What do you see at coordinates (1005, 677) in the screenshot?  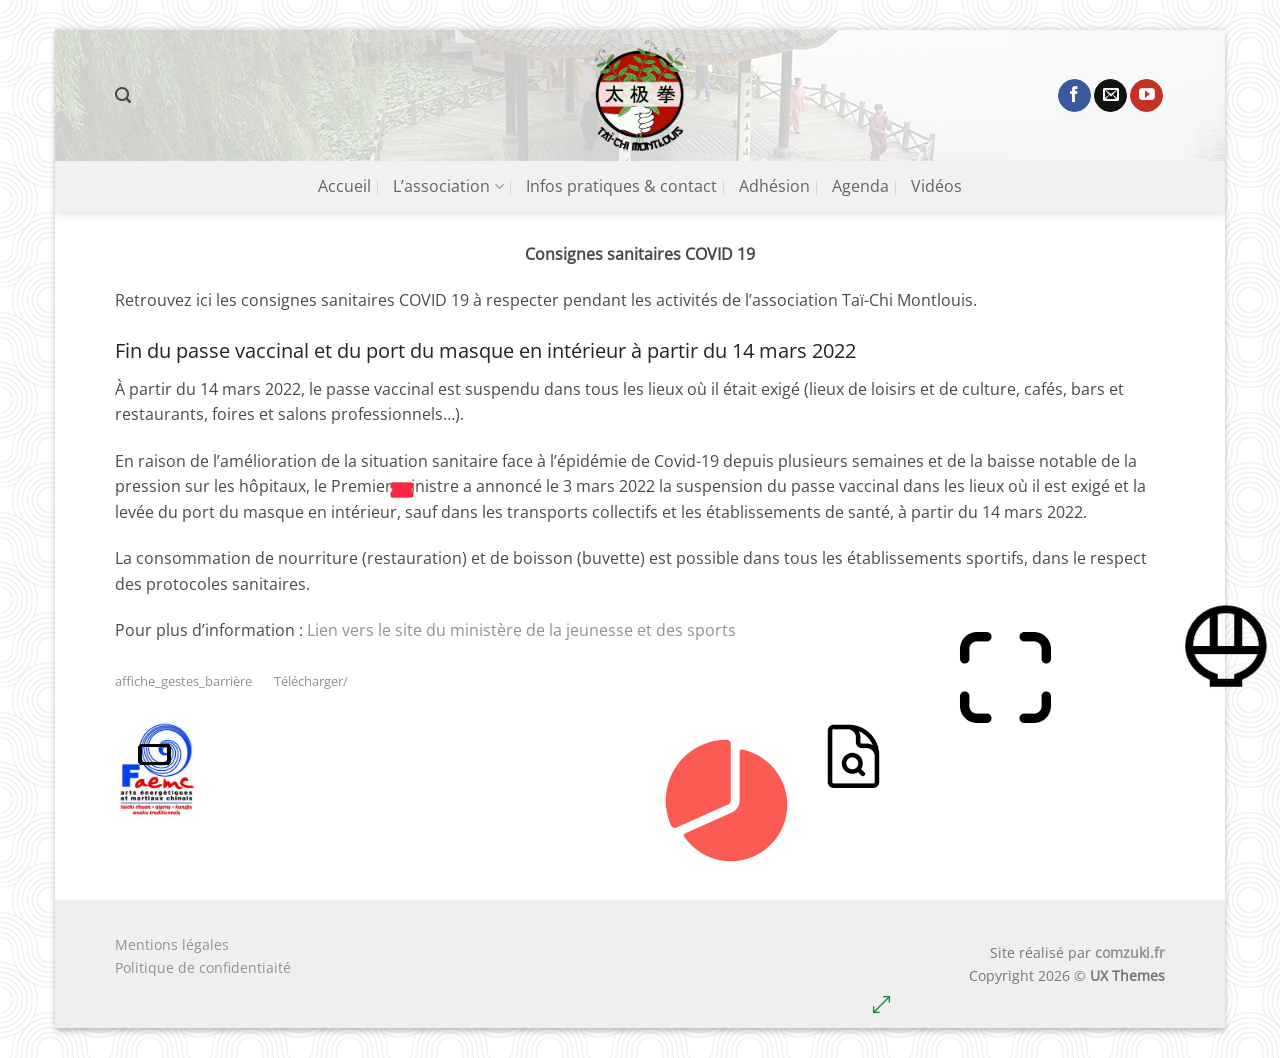 I see `scan a QR code or barcode` at bounding box center [1005, 677].